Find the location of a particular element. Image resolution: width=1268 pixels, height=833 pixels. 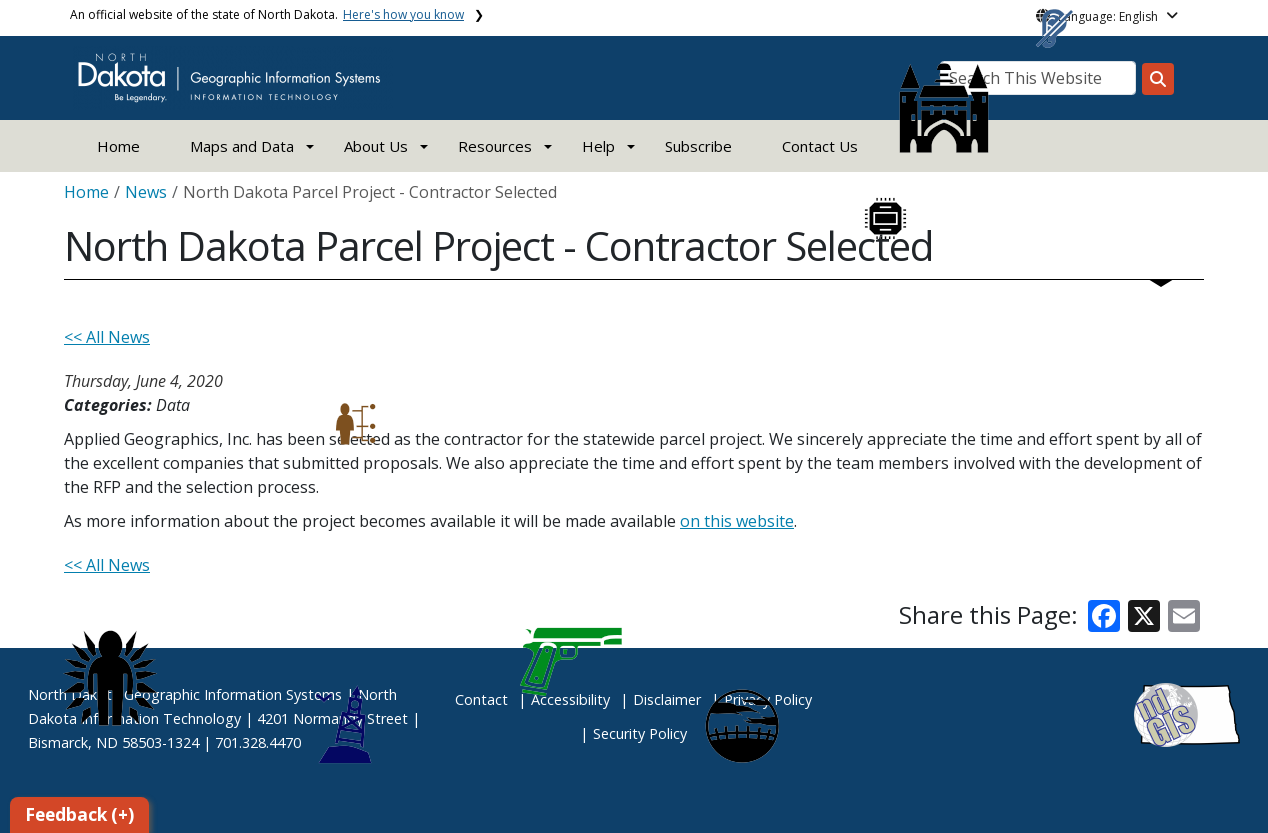

activate frost aura ability is located at coordinates (110, 678).